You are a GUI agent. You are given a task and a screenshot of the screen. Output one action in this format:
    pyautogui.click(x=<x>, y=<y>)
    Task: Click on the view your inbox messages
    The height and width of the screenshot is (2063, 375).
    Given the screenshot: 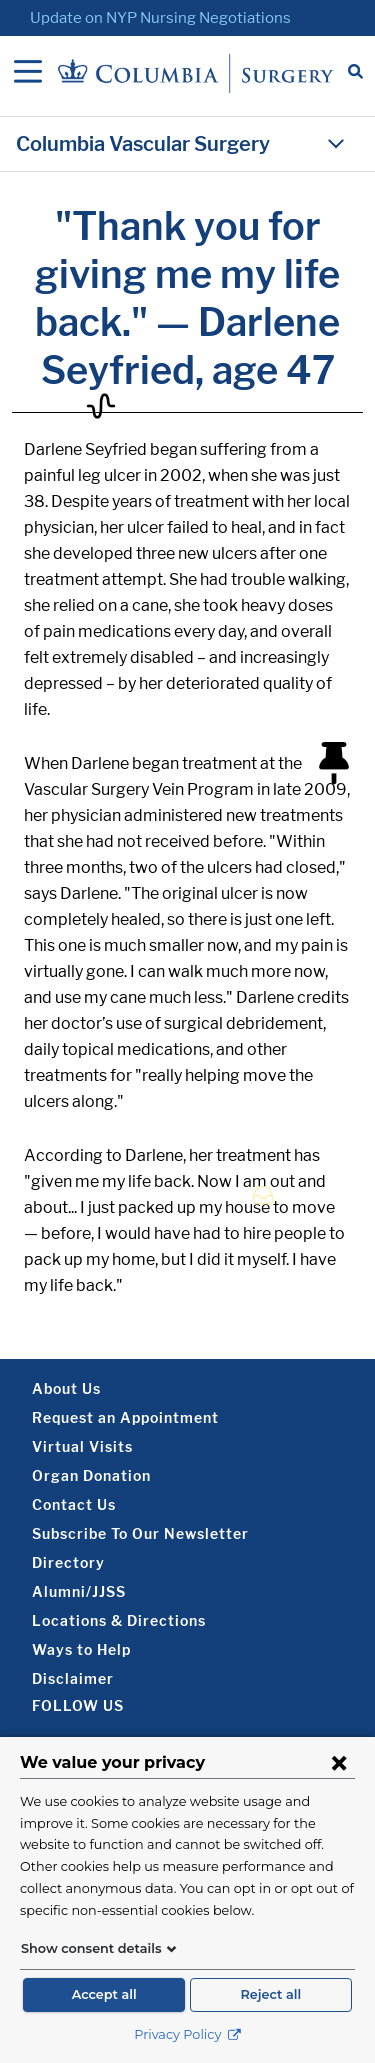 What is the action you would take?
    pyautogui.click(x=263, y=1195)
    